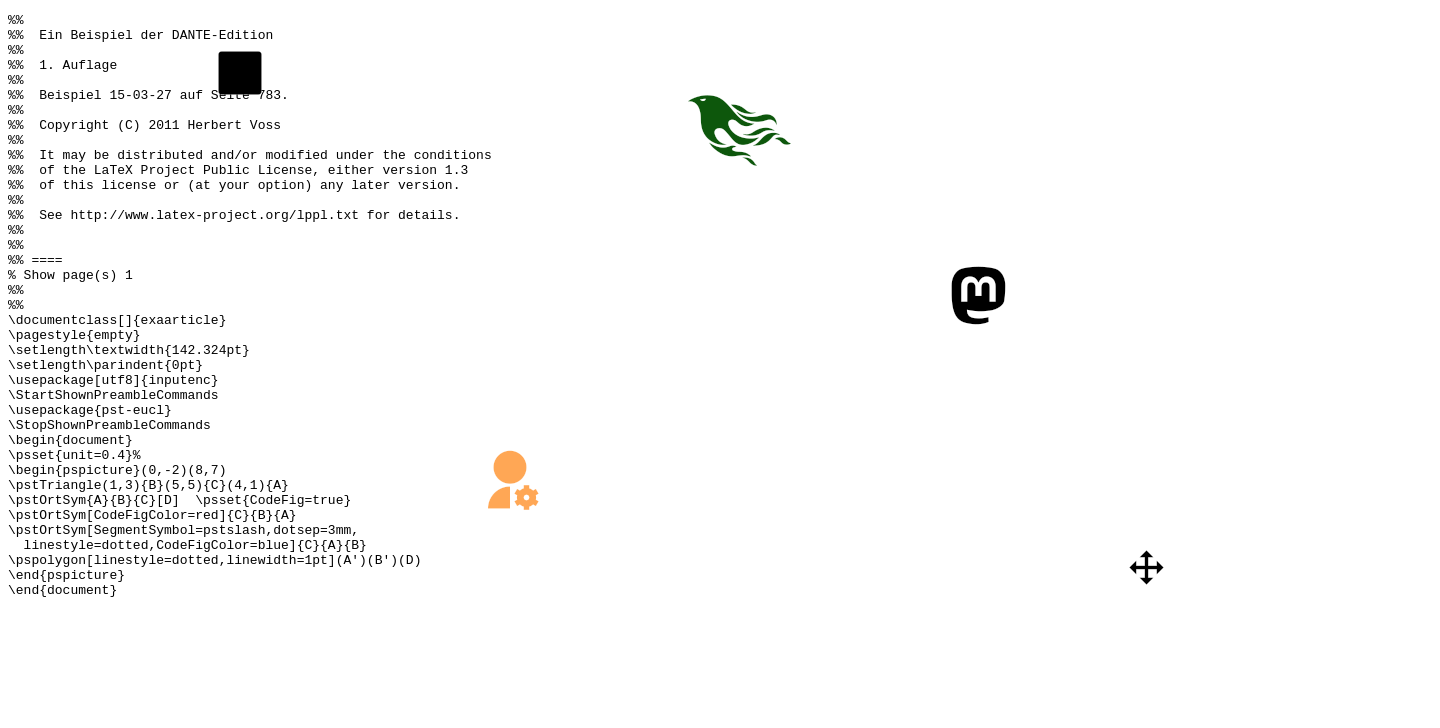 The image size is (1440, 728). I want to click on phoenix framework logo, so click(739, 130).